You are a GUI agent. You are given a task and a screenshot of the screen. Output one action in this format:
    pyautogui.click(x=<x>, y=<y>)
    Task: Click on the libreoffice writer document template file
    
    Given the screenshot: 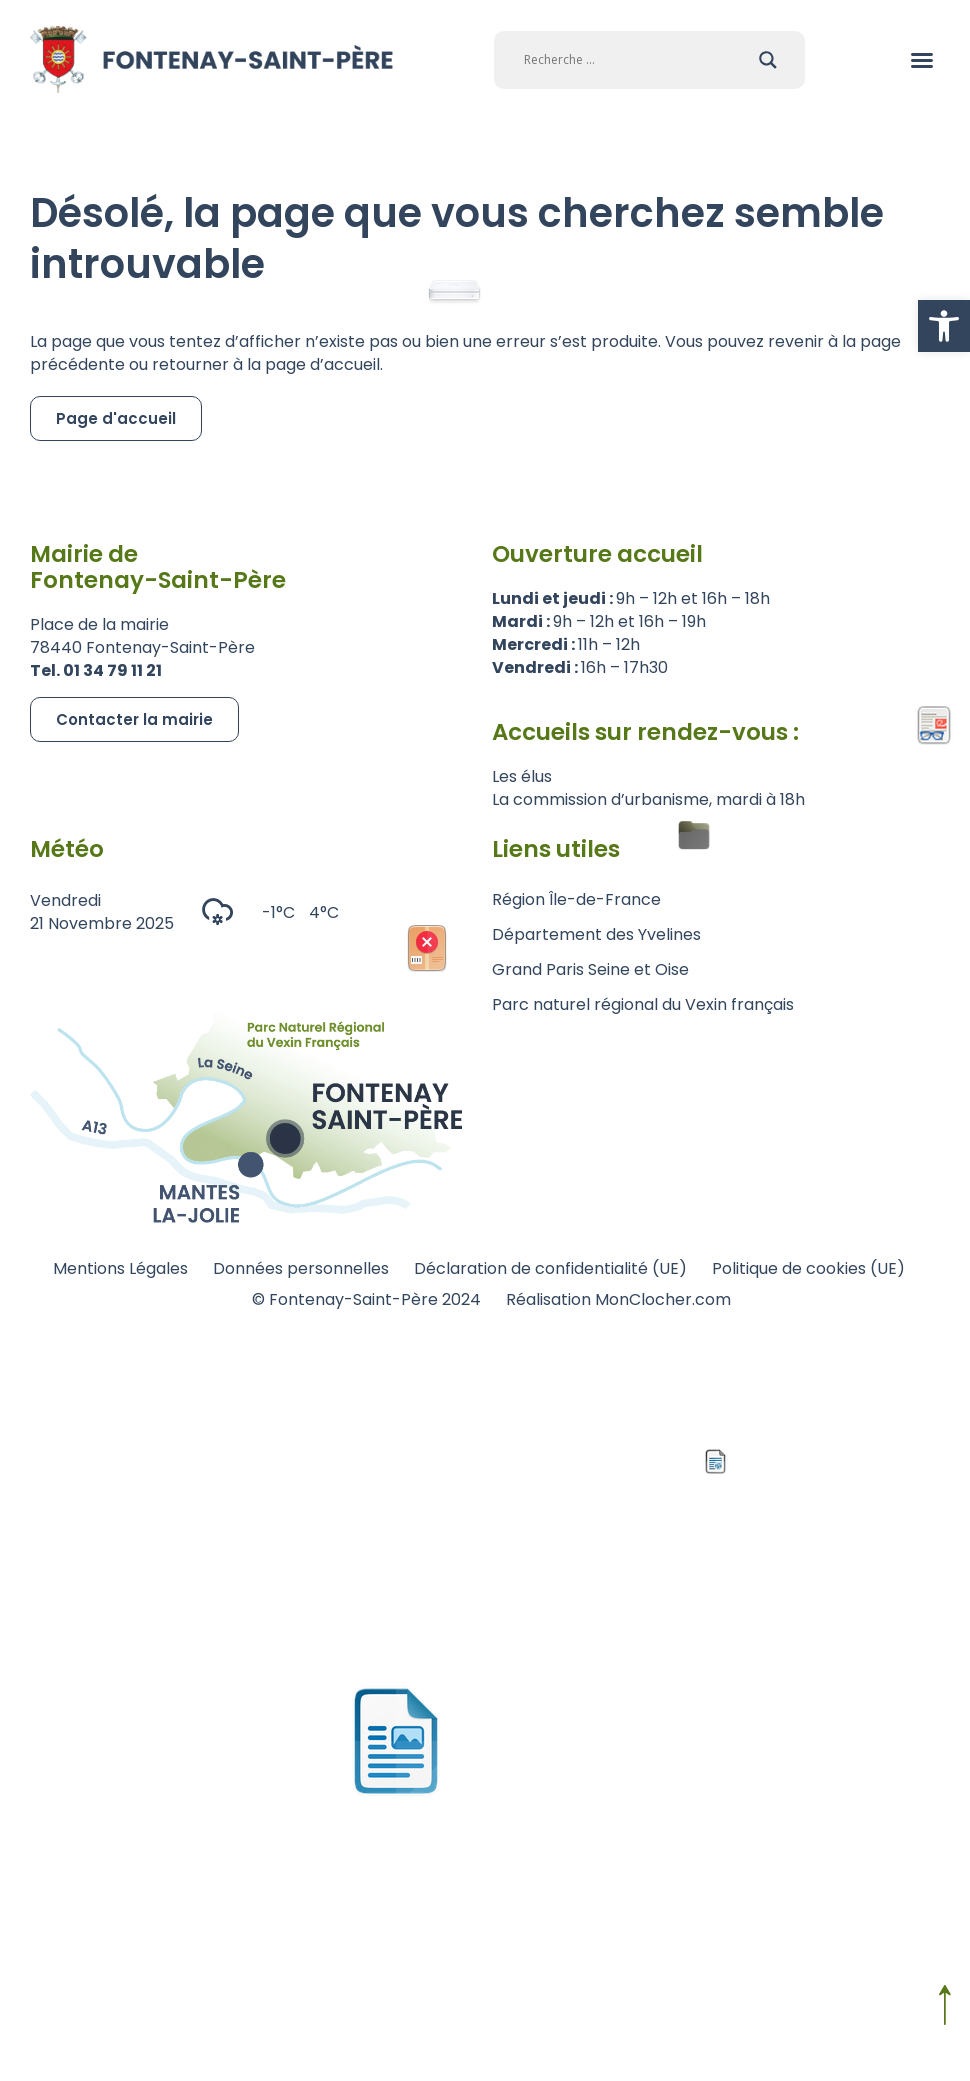 What is the action you would take?
    pyautogui.click(x=396, y=1741)
    